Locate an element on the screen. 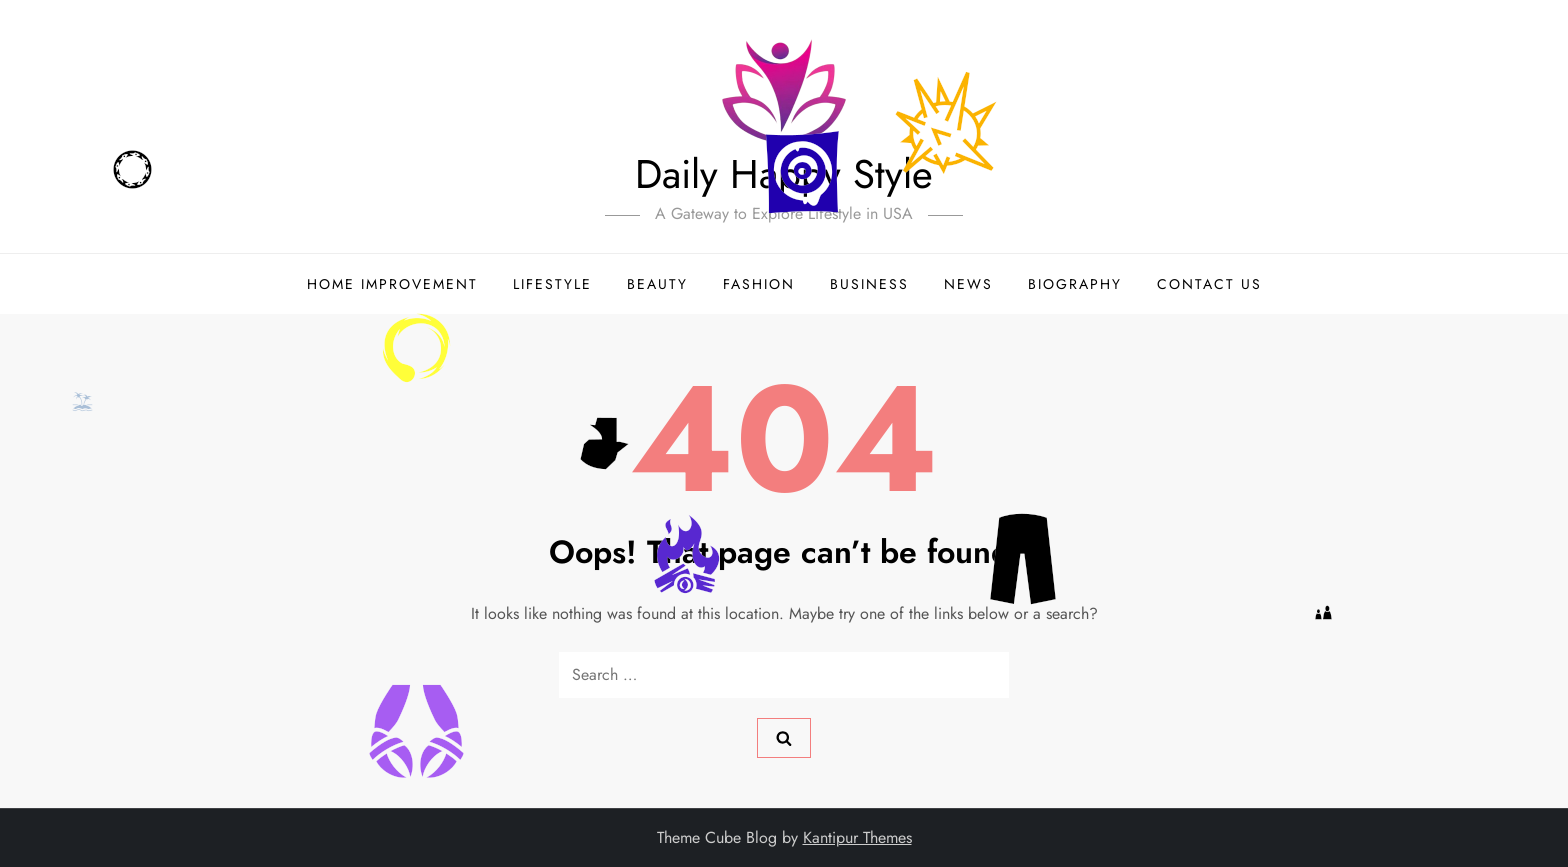 The image size is (1568, 867). view age-appropriate content settings is located at coordinates (1323, 612).